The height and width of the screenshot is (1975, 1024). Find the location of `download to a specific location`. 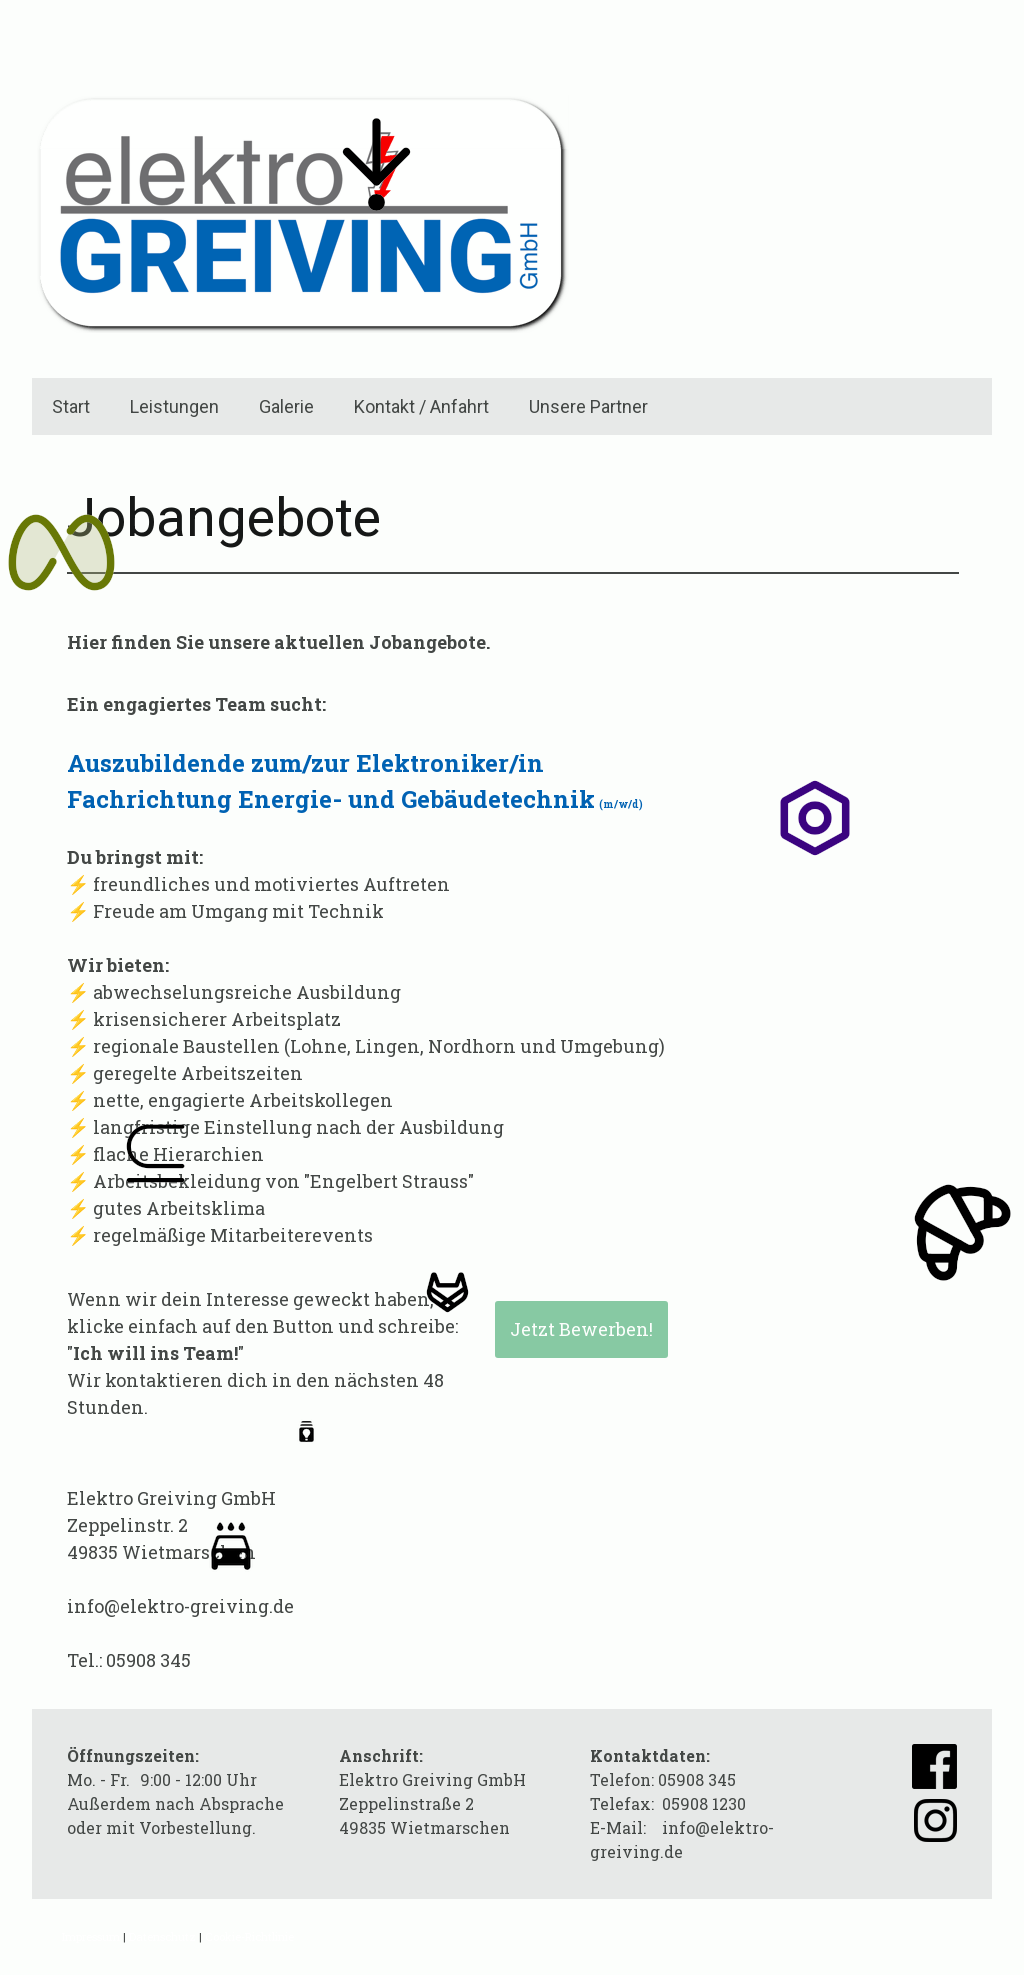

download to a specific location is located at coordinates (376, 164).